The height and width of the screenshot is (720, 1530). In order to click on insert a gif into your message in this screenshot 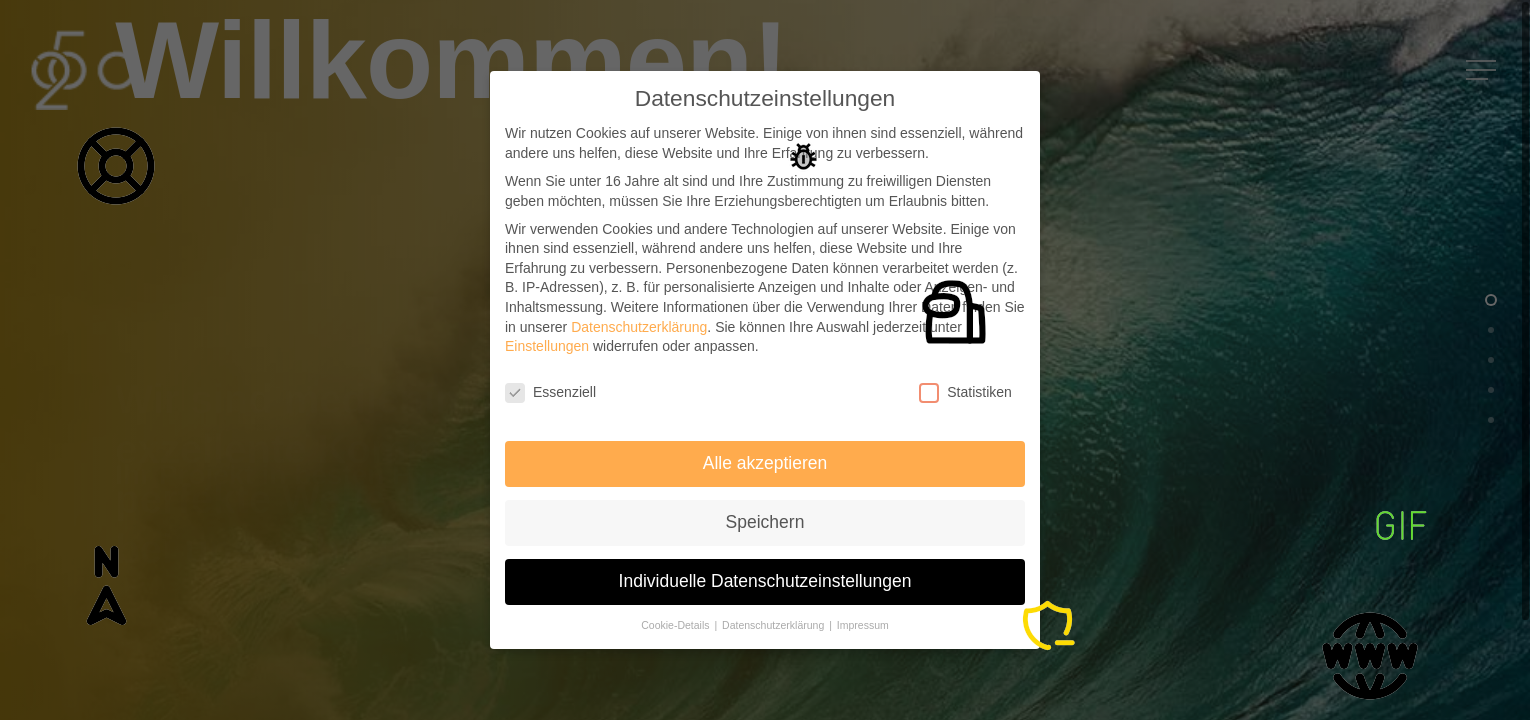, I will do `click(1400, 525)`.